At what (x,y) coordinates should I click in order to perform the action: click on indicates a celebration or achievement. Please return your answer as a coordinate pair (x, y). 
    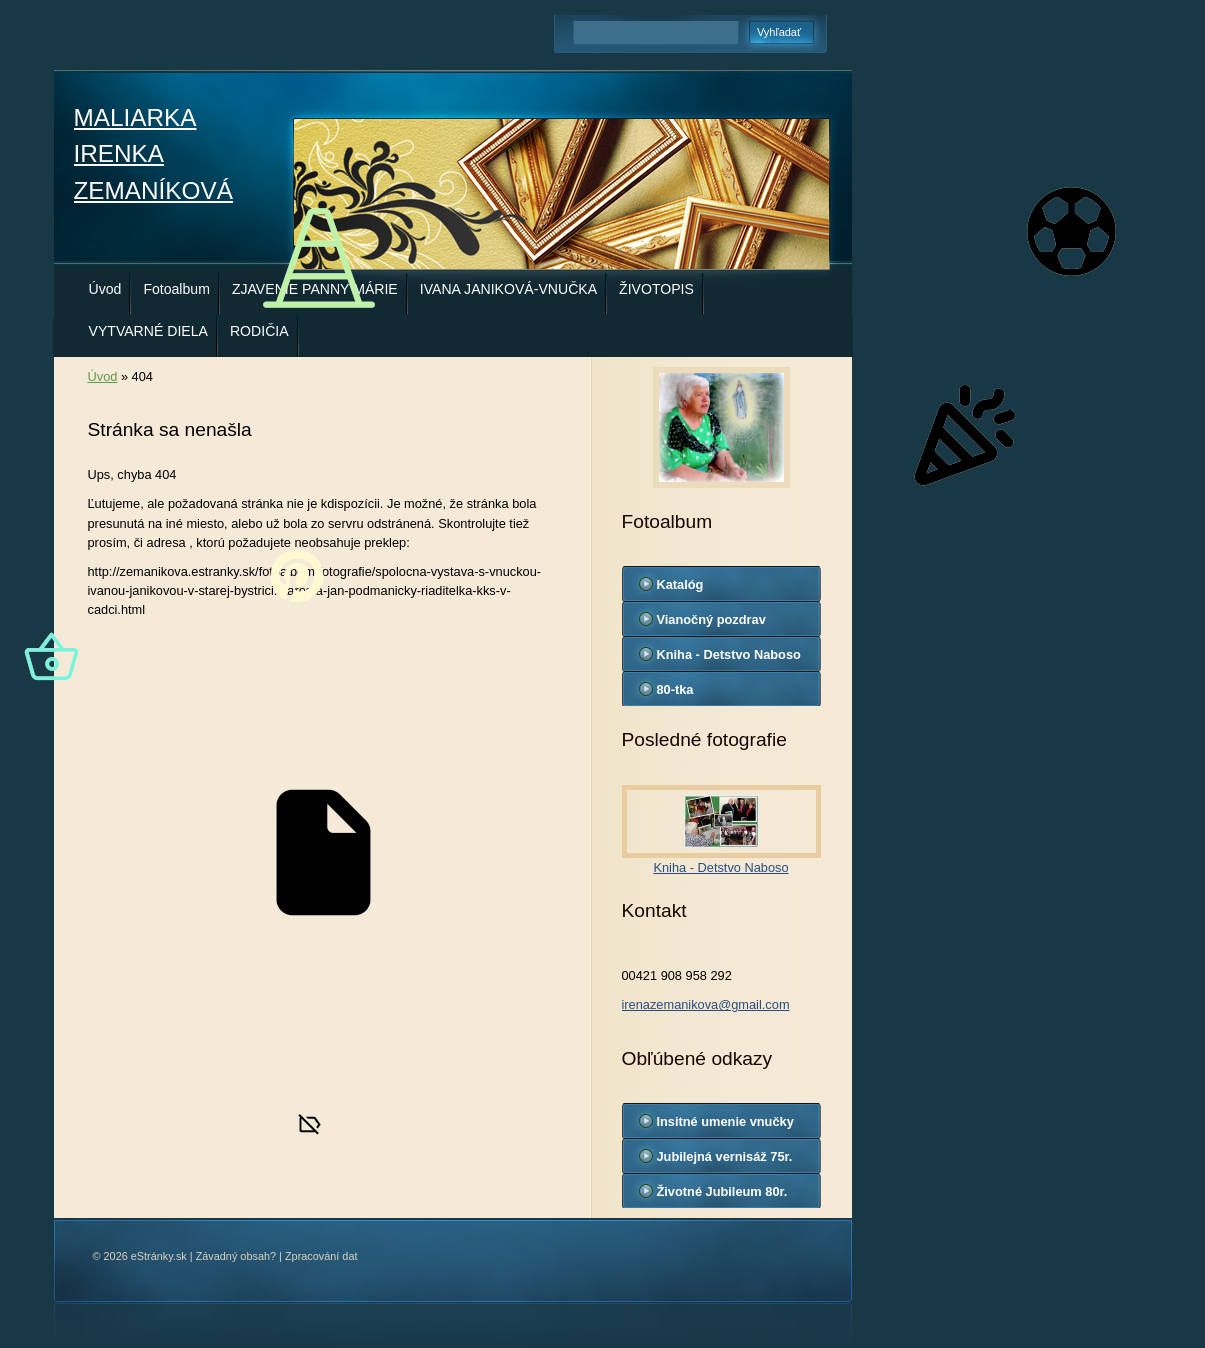
    Looking at the image, I should click on (959, 440).